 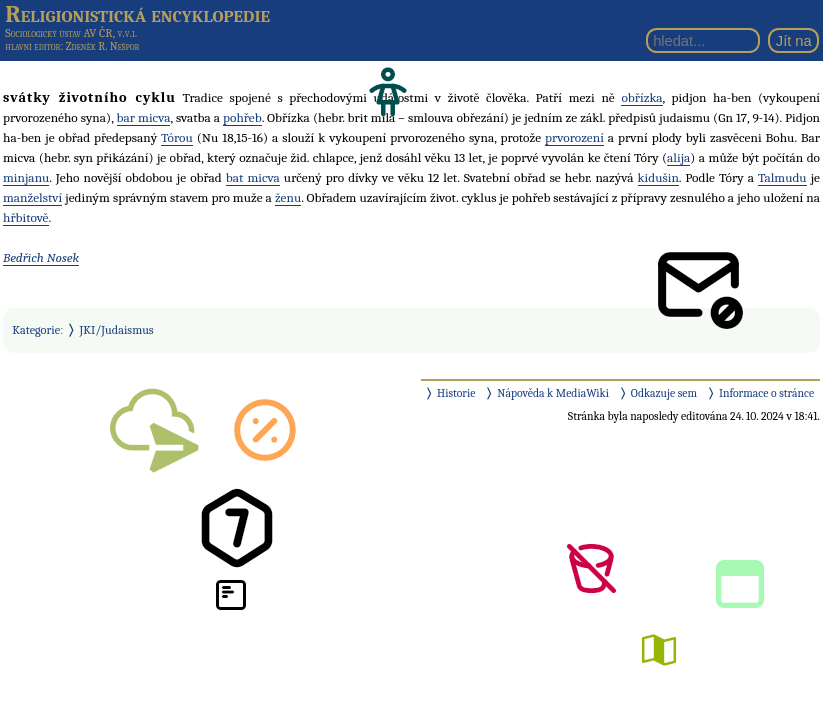 I want to click on cancel or unsend an email, so click(x=698, y=284).